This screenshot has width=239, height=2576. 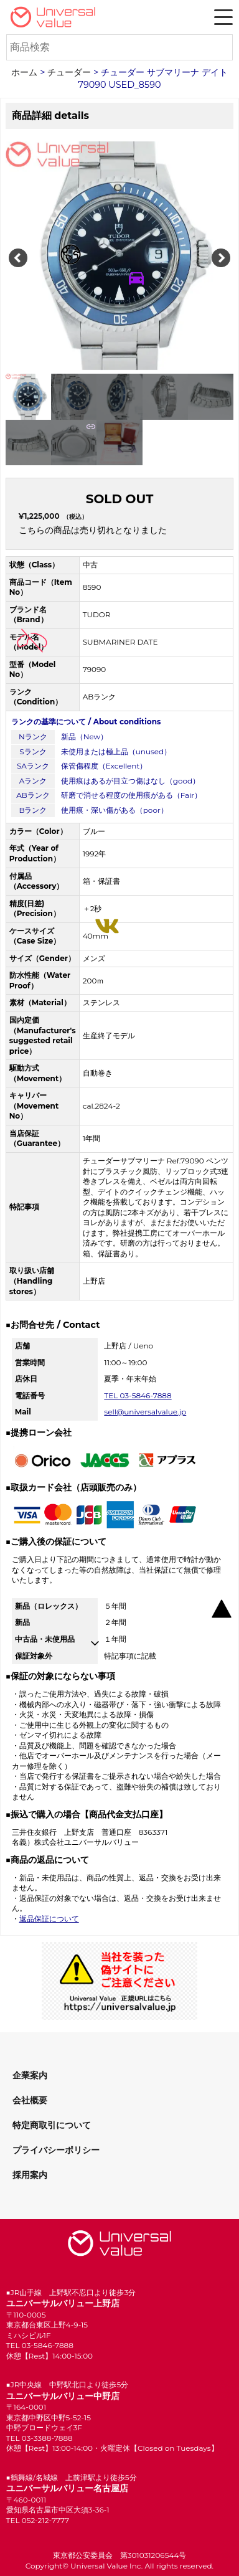 What do you see at coordinates (32, 640) in the screenshot?
I see `end or decline a phone call` at bounding box center [32, 640].